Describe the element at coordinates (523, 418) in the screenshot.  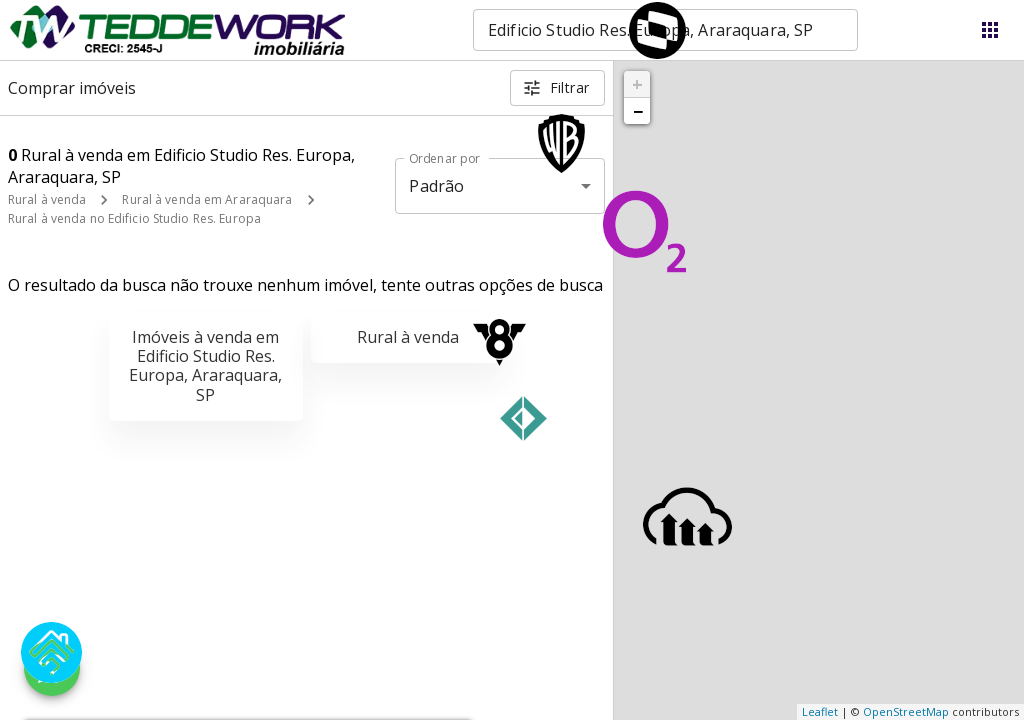
I see `indicates code written in F# programming language` at that location.